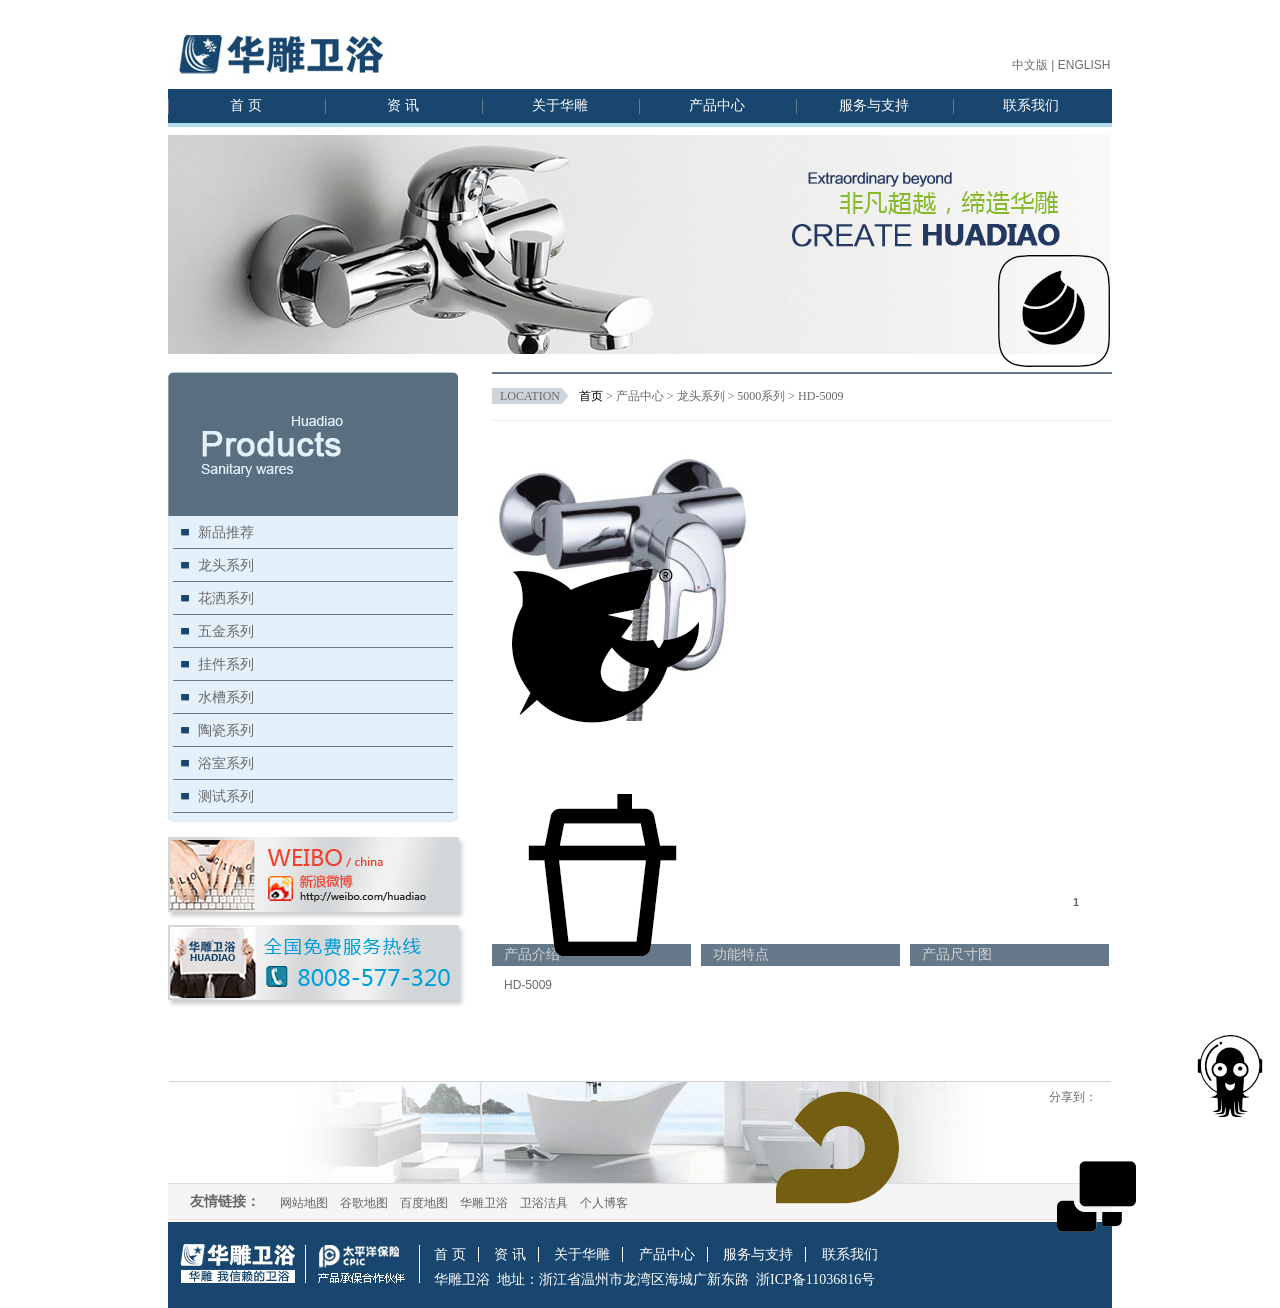  What do you see at coordinates (1096, 1196) in the screenshot?
I see `open duplicati backup software` at bounding box center [1096, 1196].